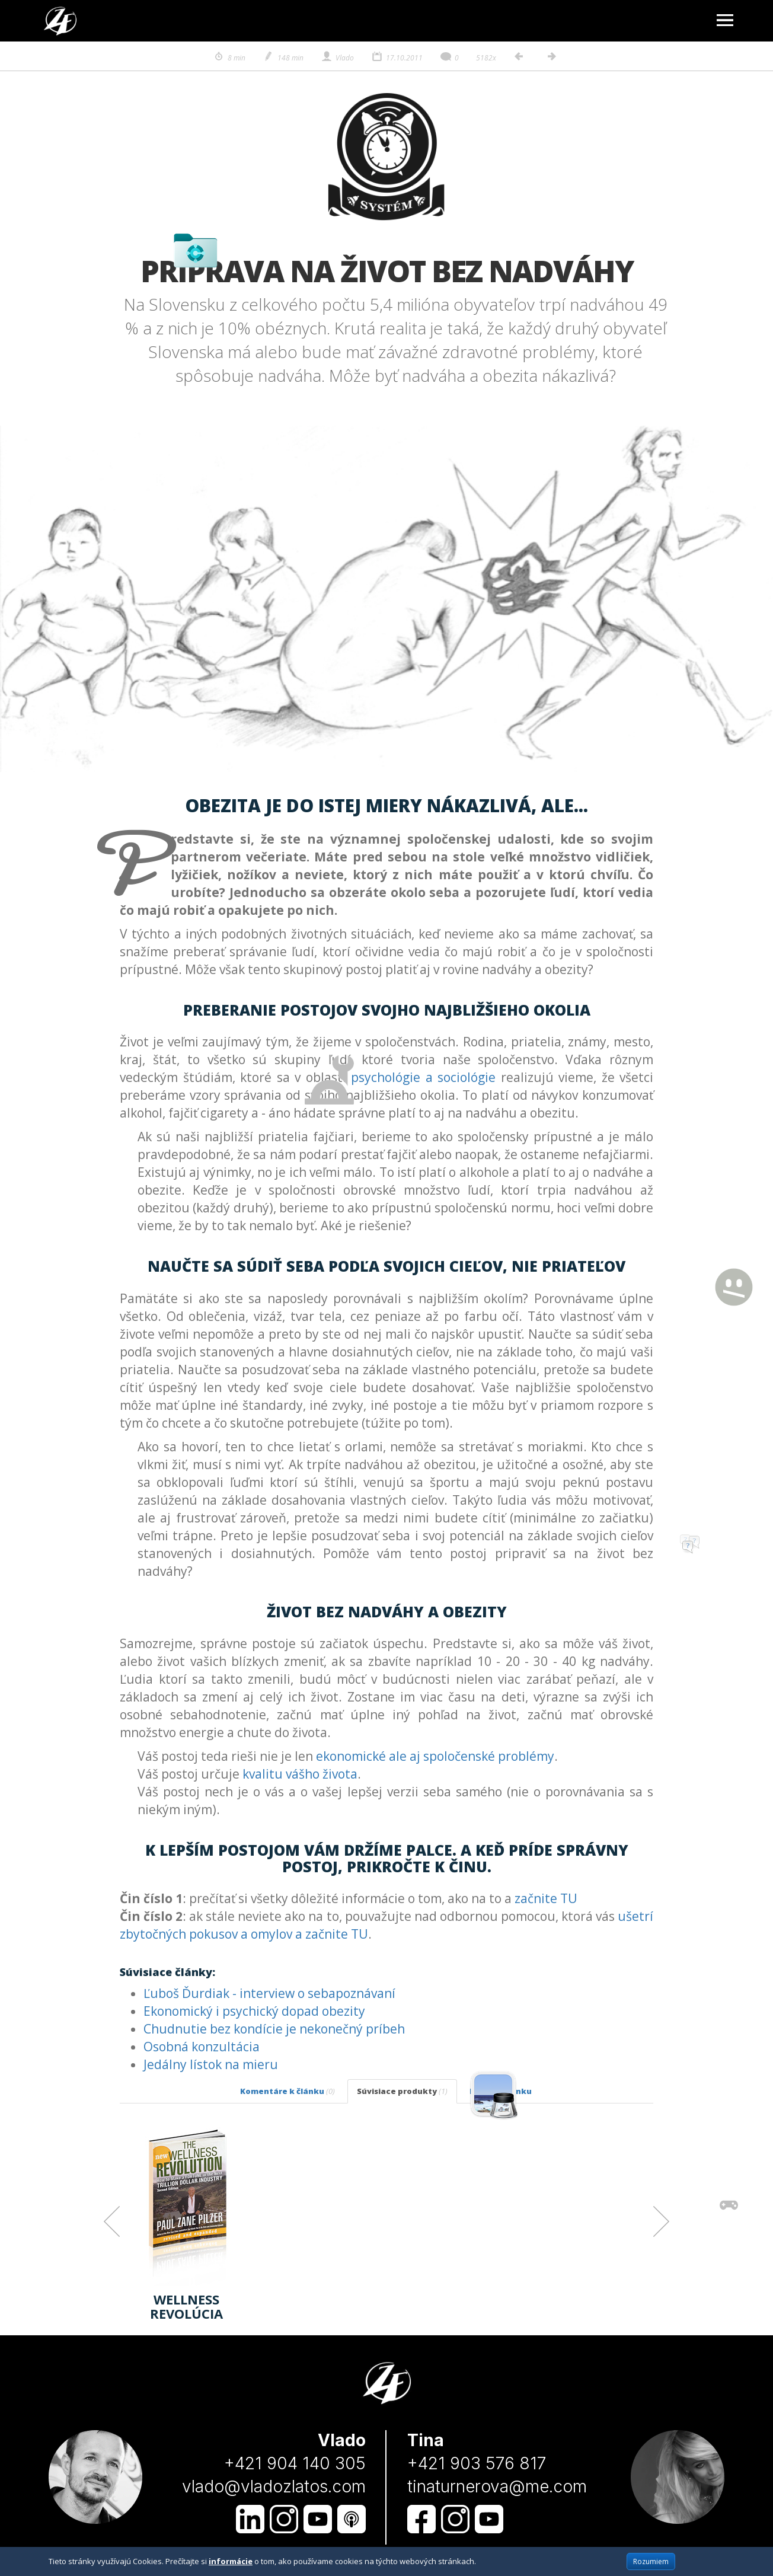 This screenshot has width=773, height=2576. What do you see at coordinates (329, 1080) in the screenshot?
I see `access engineering or technical tools` at bounding box center [329, 1080].